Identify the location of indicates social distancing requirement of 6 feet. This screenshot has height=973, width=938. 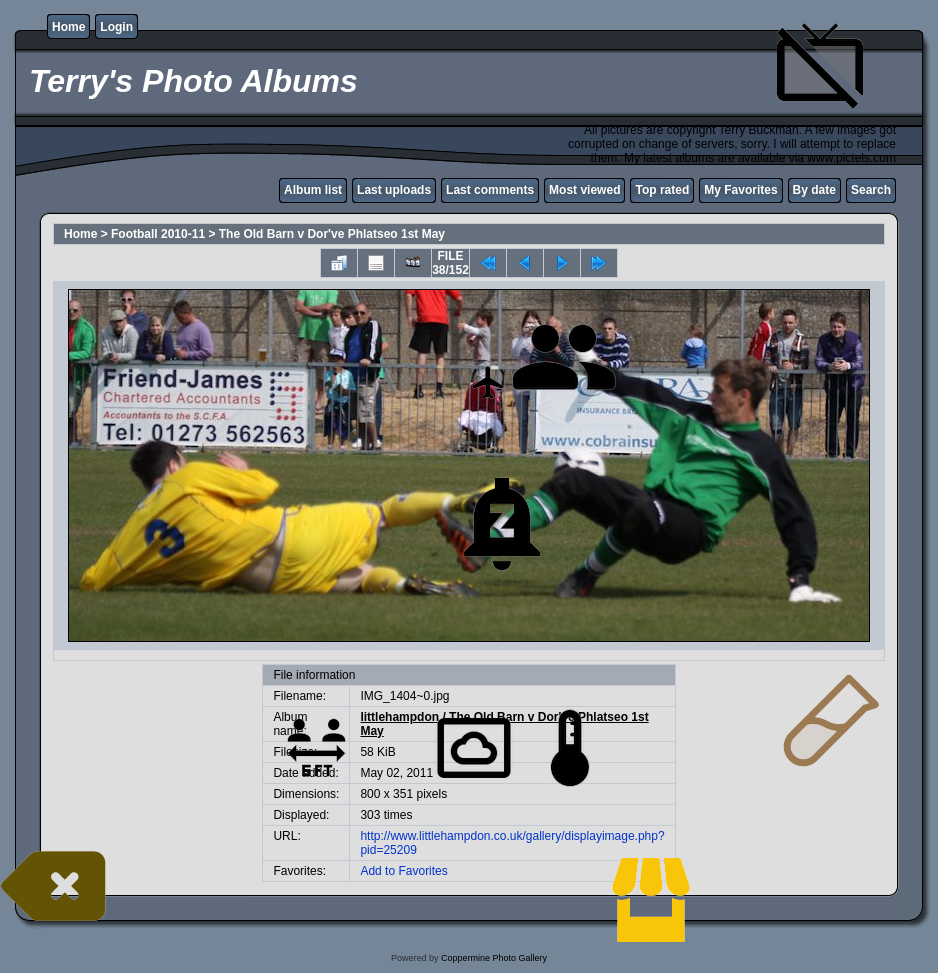
(316, 747).